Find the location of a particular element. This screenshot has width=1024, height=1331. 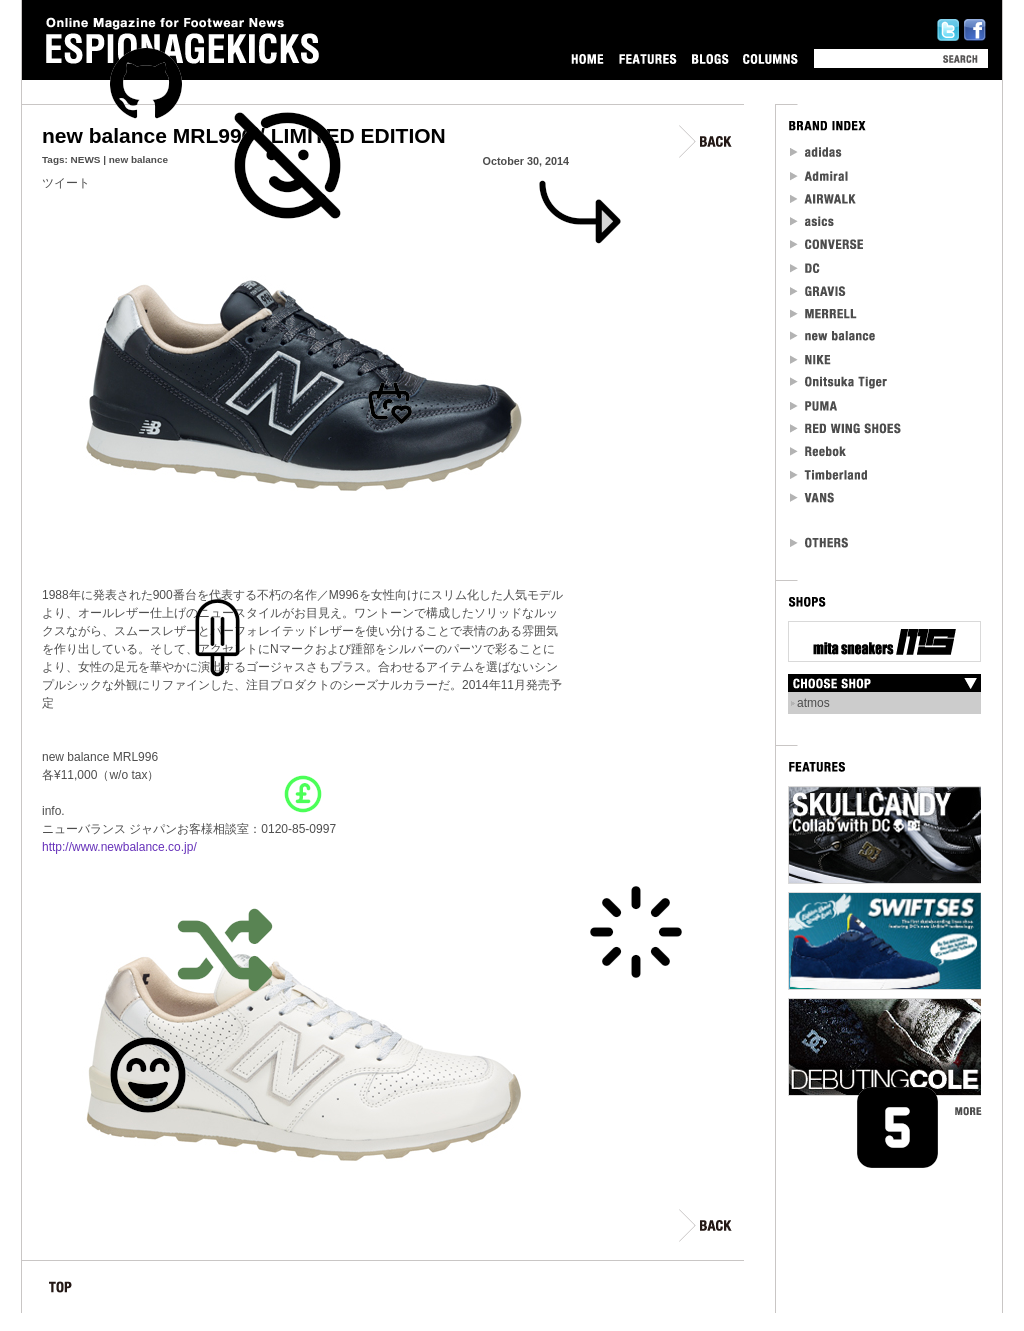

disable mood or emotion tracking is located at coordinates (287, 165).